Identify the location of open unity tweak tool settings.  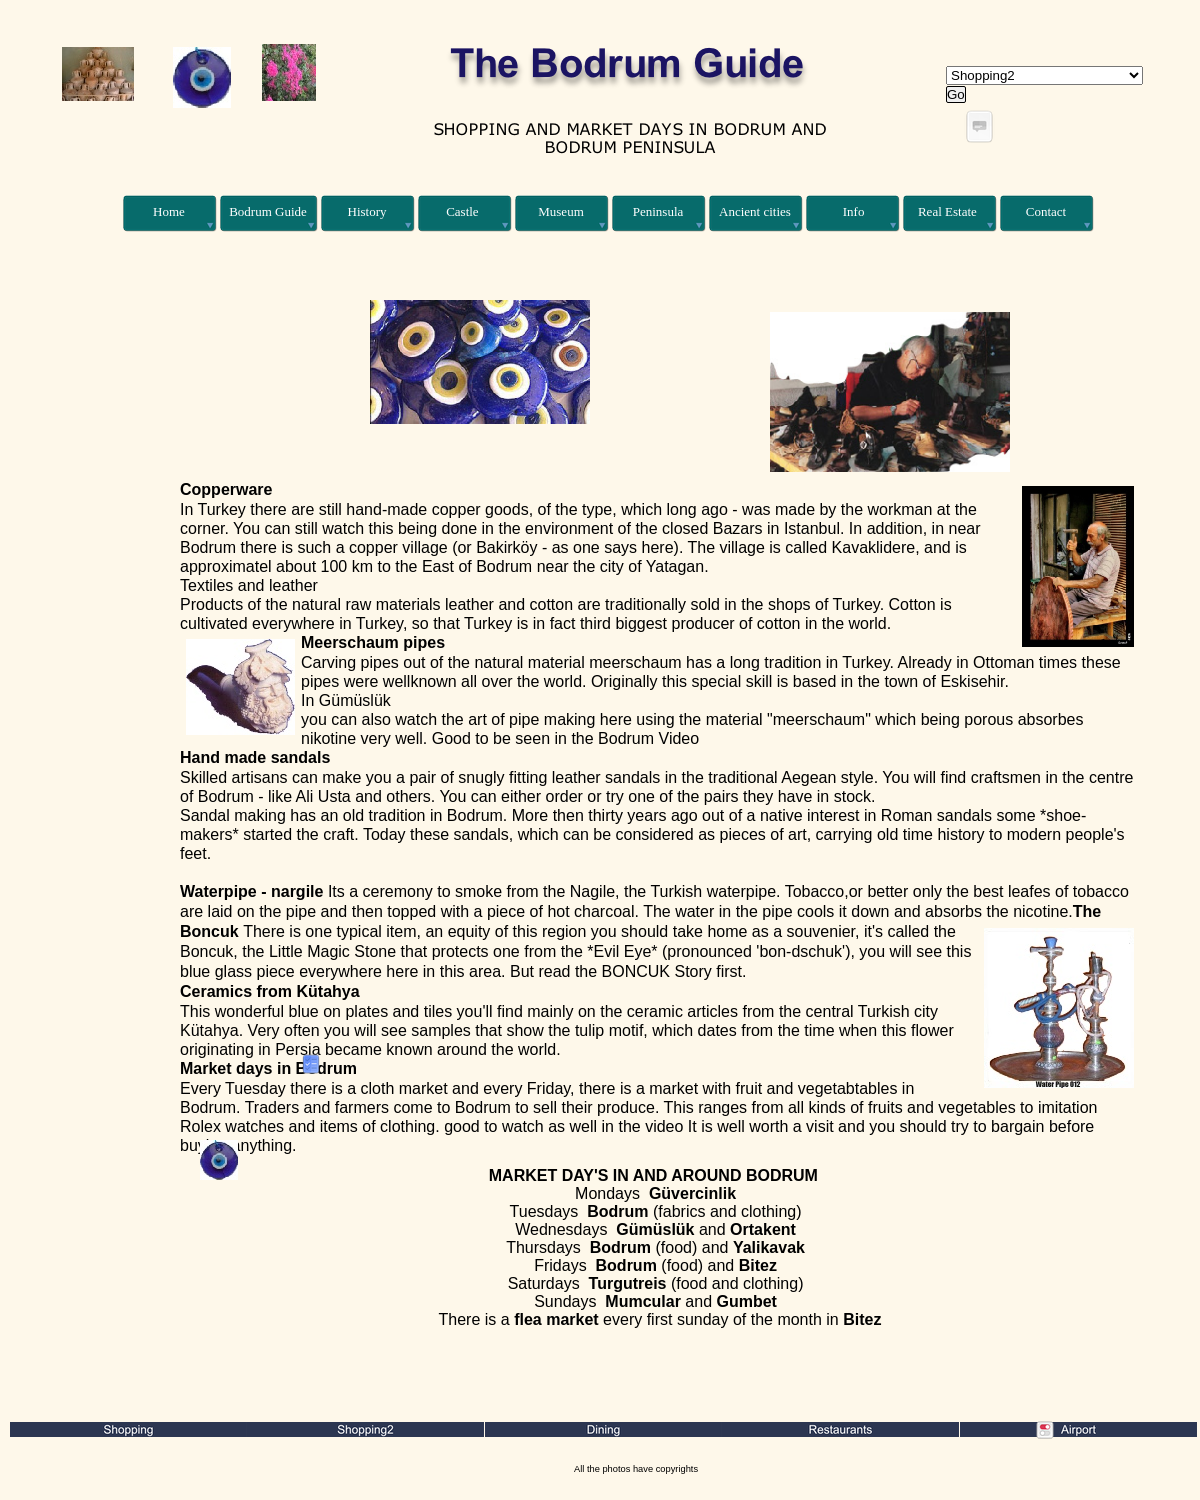
(1045, 1430).